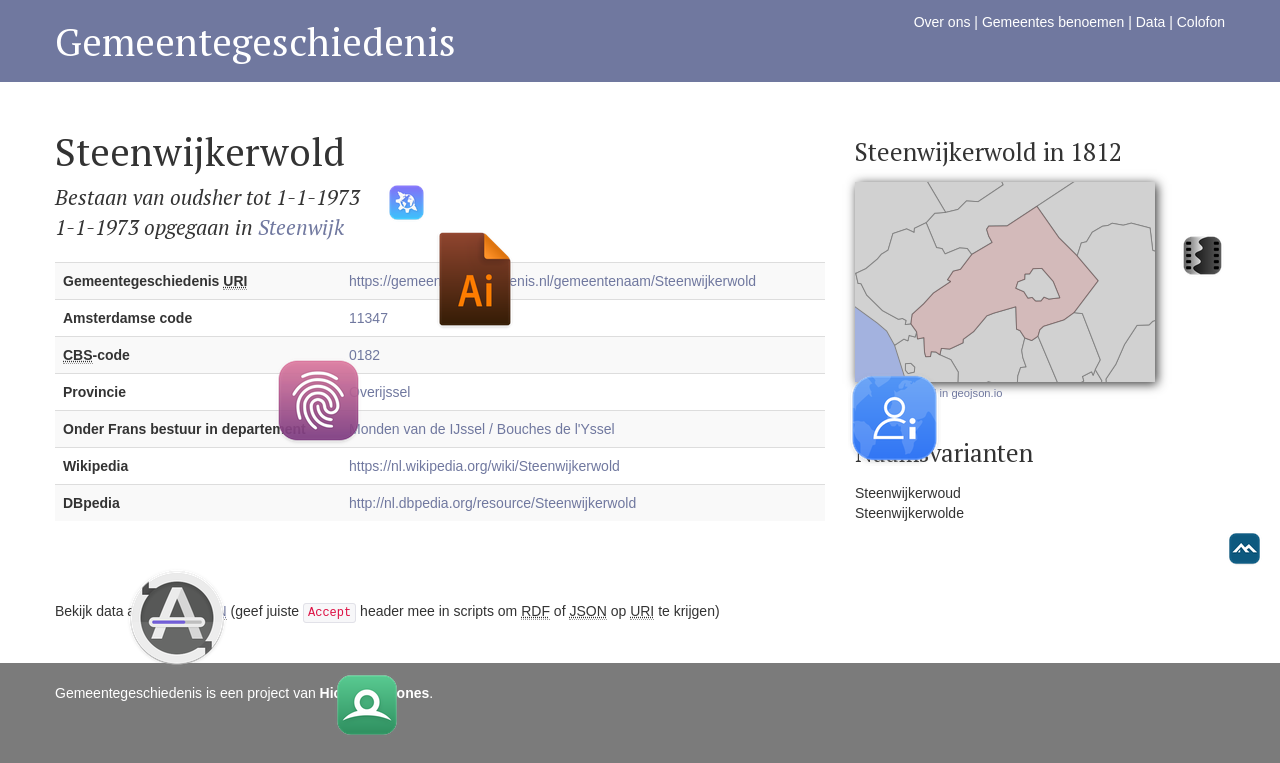  I want to click on launch konqueror web browser, so click(406, 202).